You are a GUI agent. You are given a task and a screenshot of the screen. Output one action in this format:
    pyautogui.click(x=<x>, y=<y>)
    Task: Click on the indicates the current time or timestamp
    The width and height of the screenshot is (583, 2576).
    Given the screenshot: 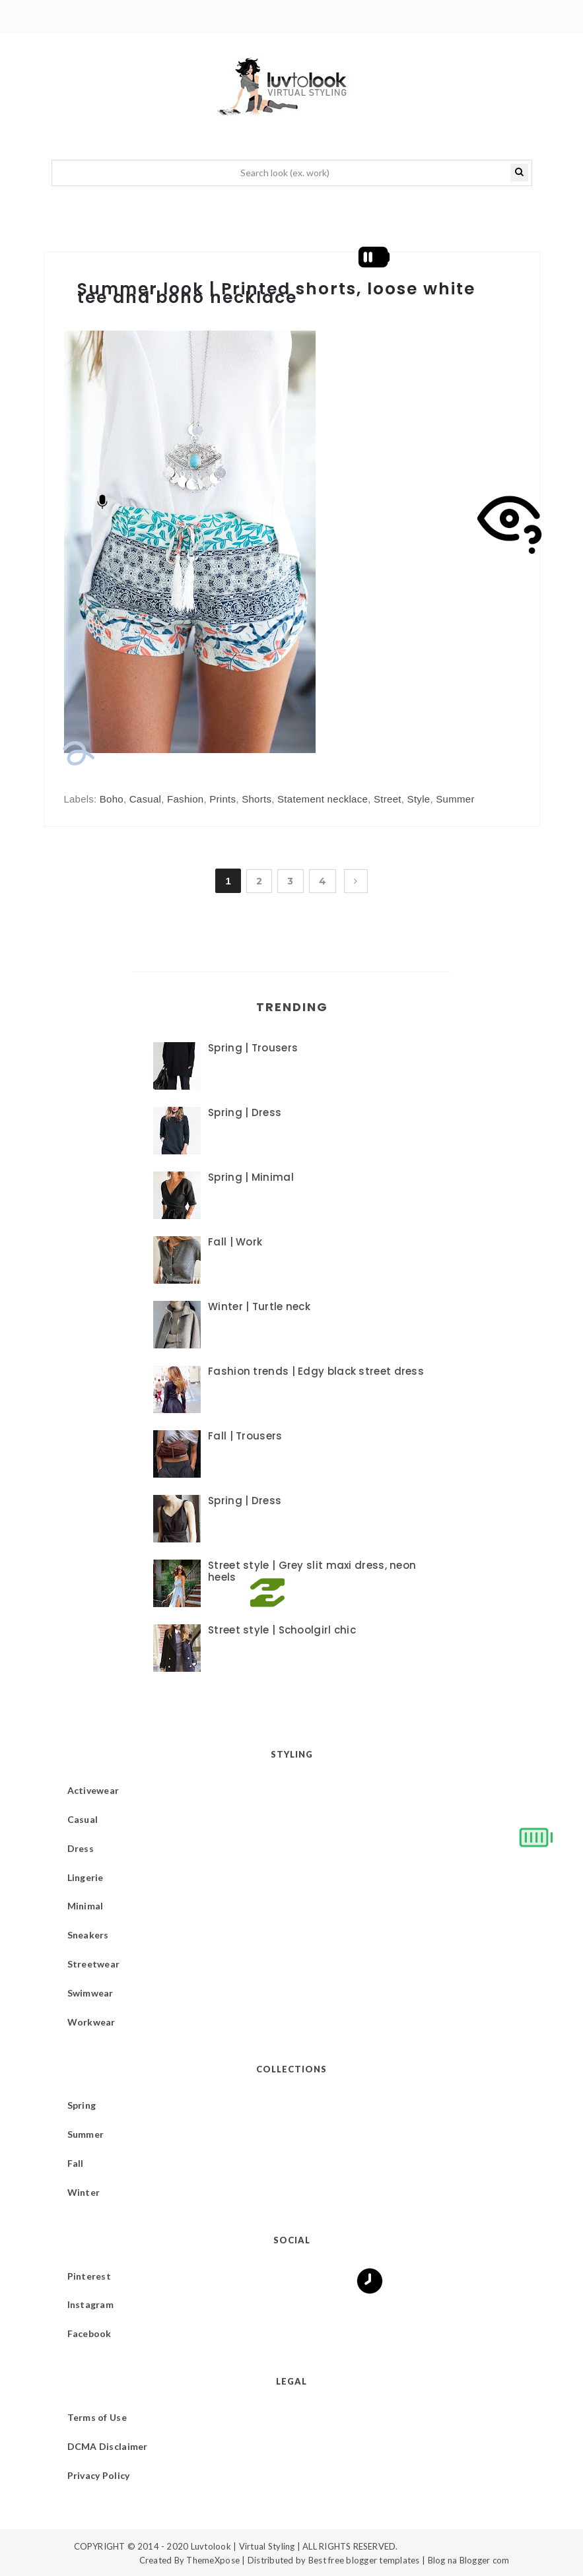 What is the action you would take?
    pyautogui.click(x=370, y=2281)
    